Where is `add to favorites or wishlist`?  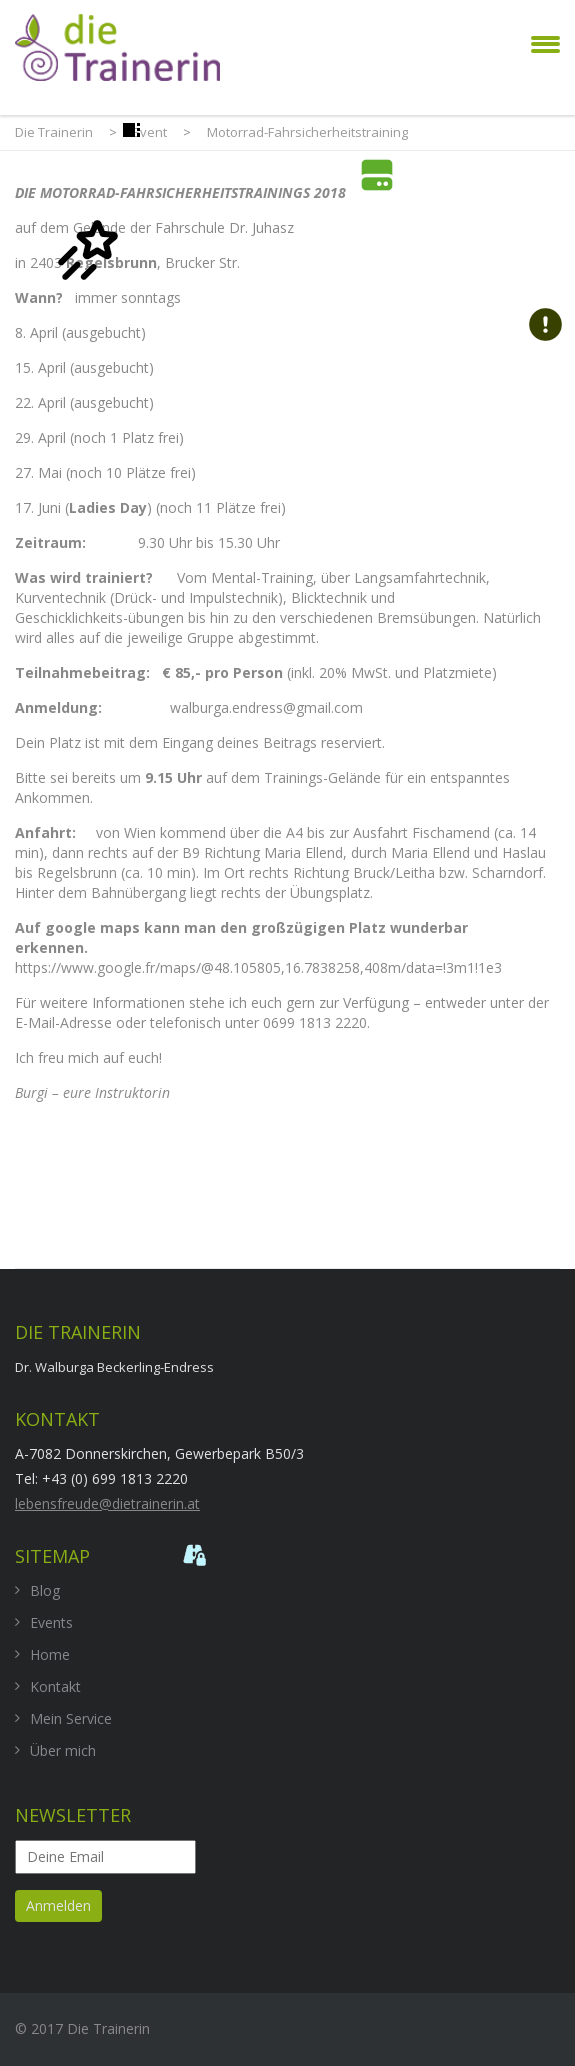 add to favorites or wishlist is located at coordinates (88, 250).